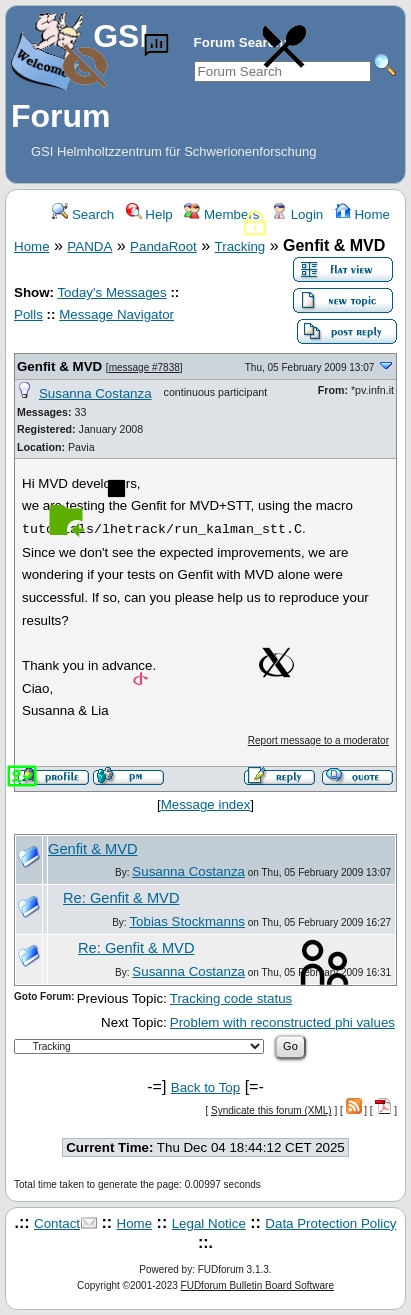 This screenshot has width=411, height=1315. Describe the element at coordinates (284, 45) in the screenshot. I see `find nearby restaurants` at that location.